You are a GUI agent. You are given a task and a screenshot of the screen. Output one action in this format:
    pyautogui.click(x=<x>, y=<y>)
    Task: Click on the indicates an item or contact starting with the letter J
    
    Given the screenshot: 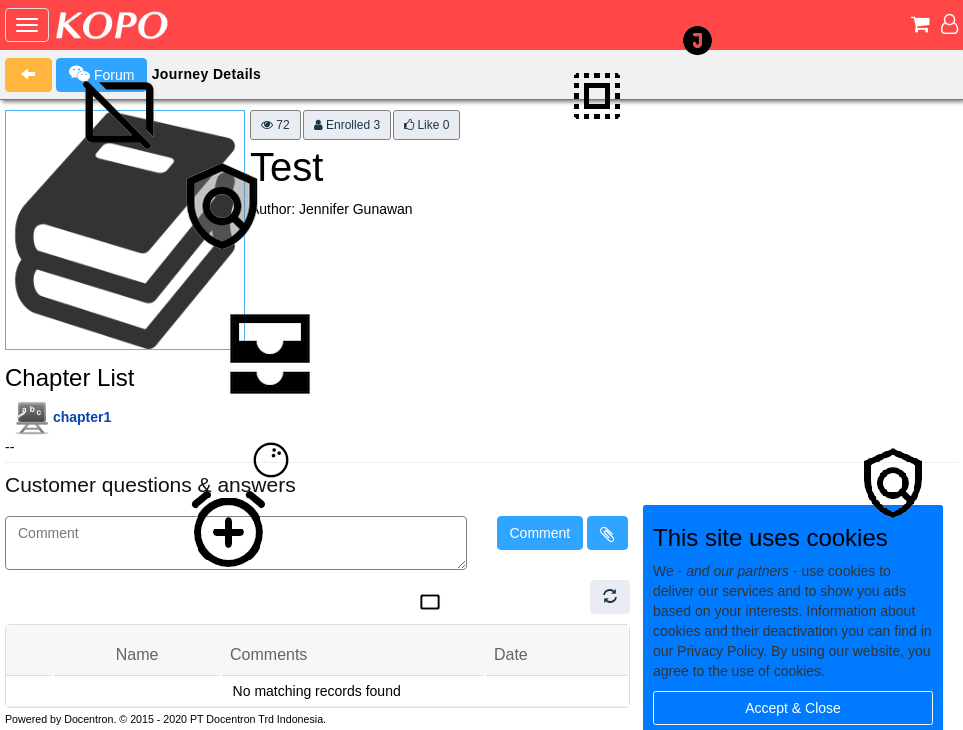 What is the action you would take?
    pyautogui.click(x=697, y=40)
    